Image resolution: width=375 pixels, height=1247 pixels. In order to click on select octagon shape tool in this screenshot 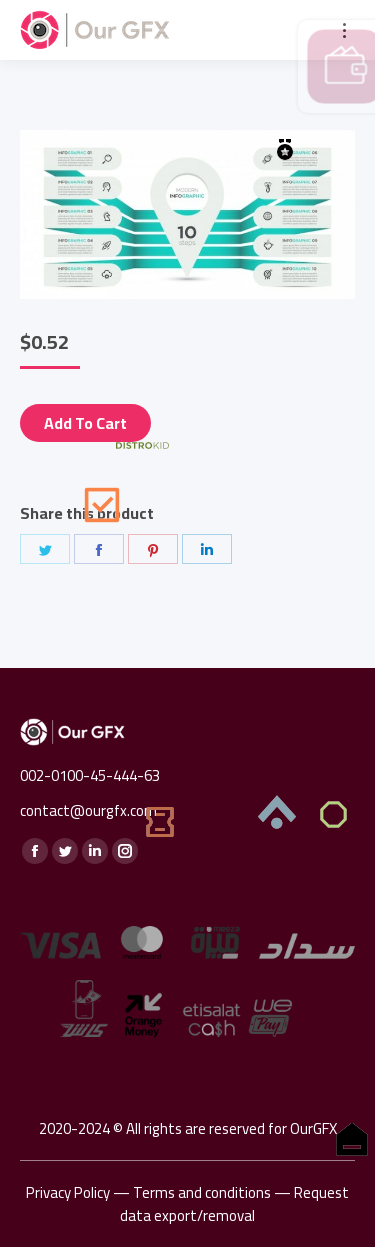, I will do `click(333, 814)`.